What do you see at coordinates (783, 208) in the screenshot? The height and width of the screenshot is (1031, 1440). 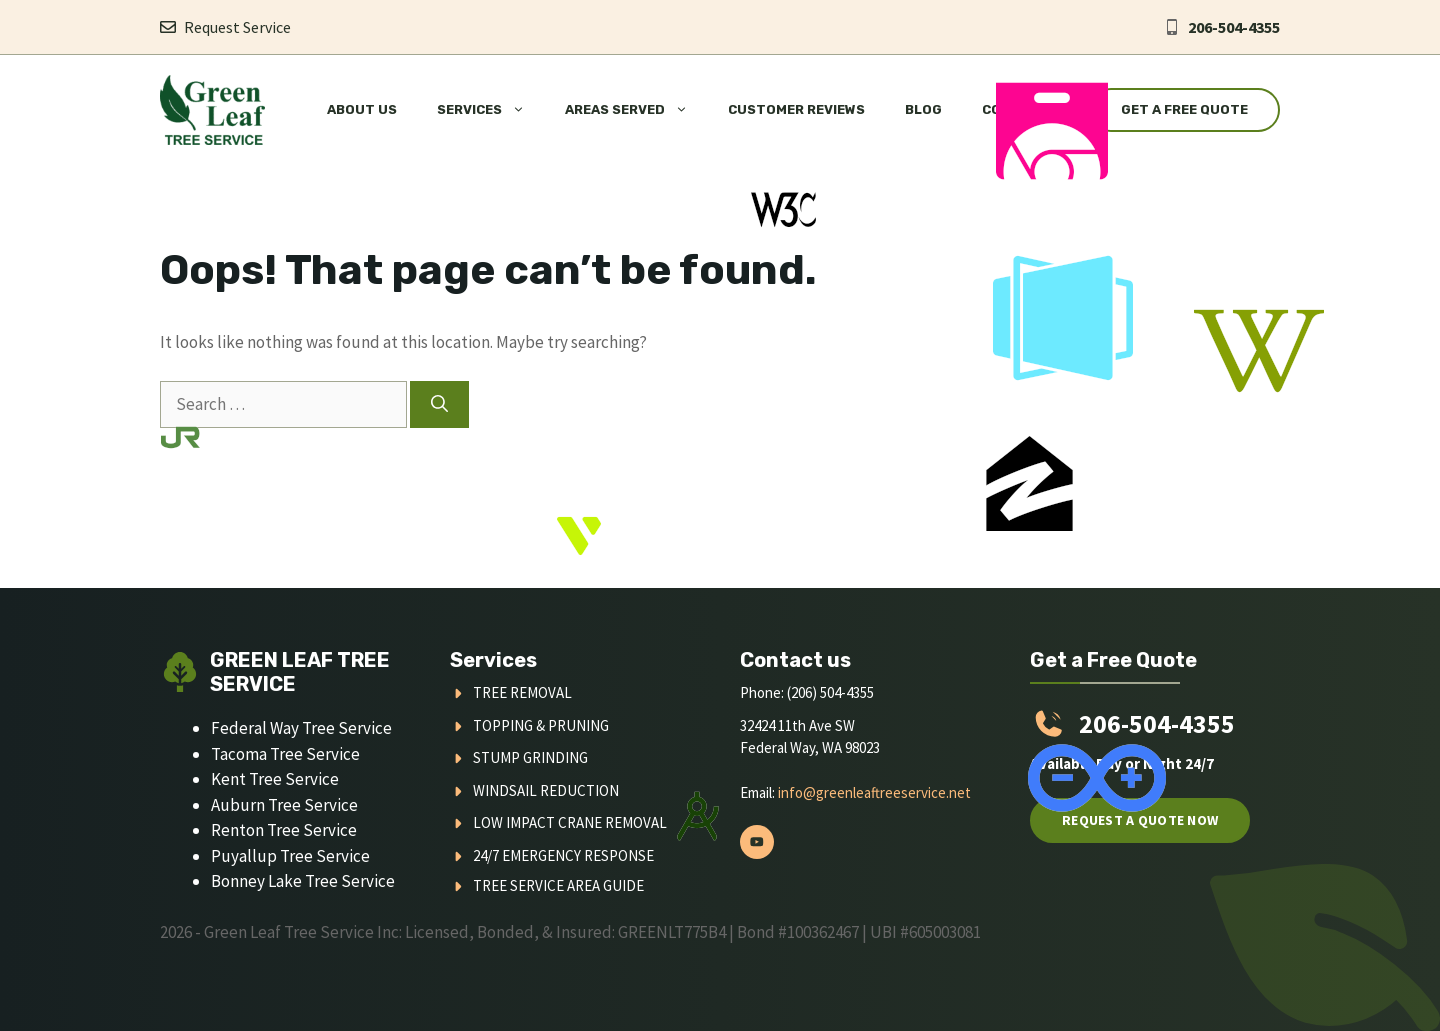 I see `world wide web consortium (w3c) logo` at bounding box center [783, 208].